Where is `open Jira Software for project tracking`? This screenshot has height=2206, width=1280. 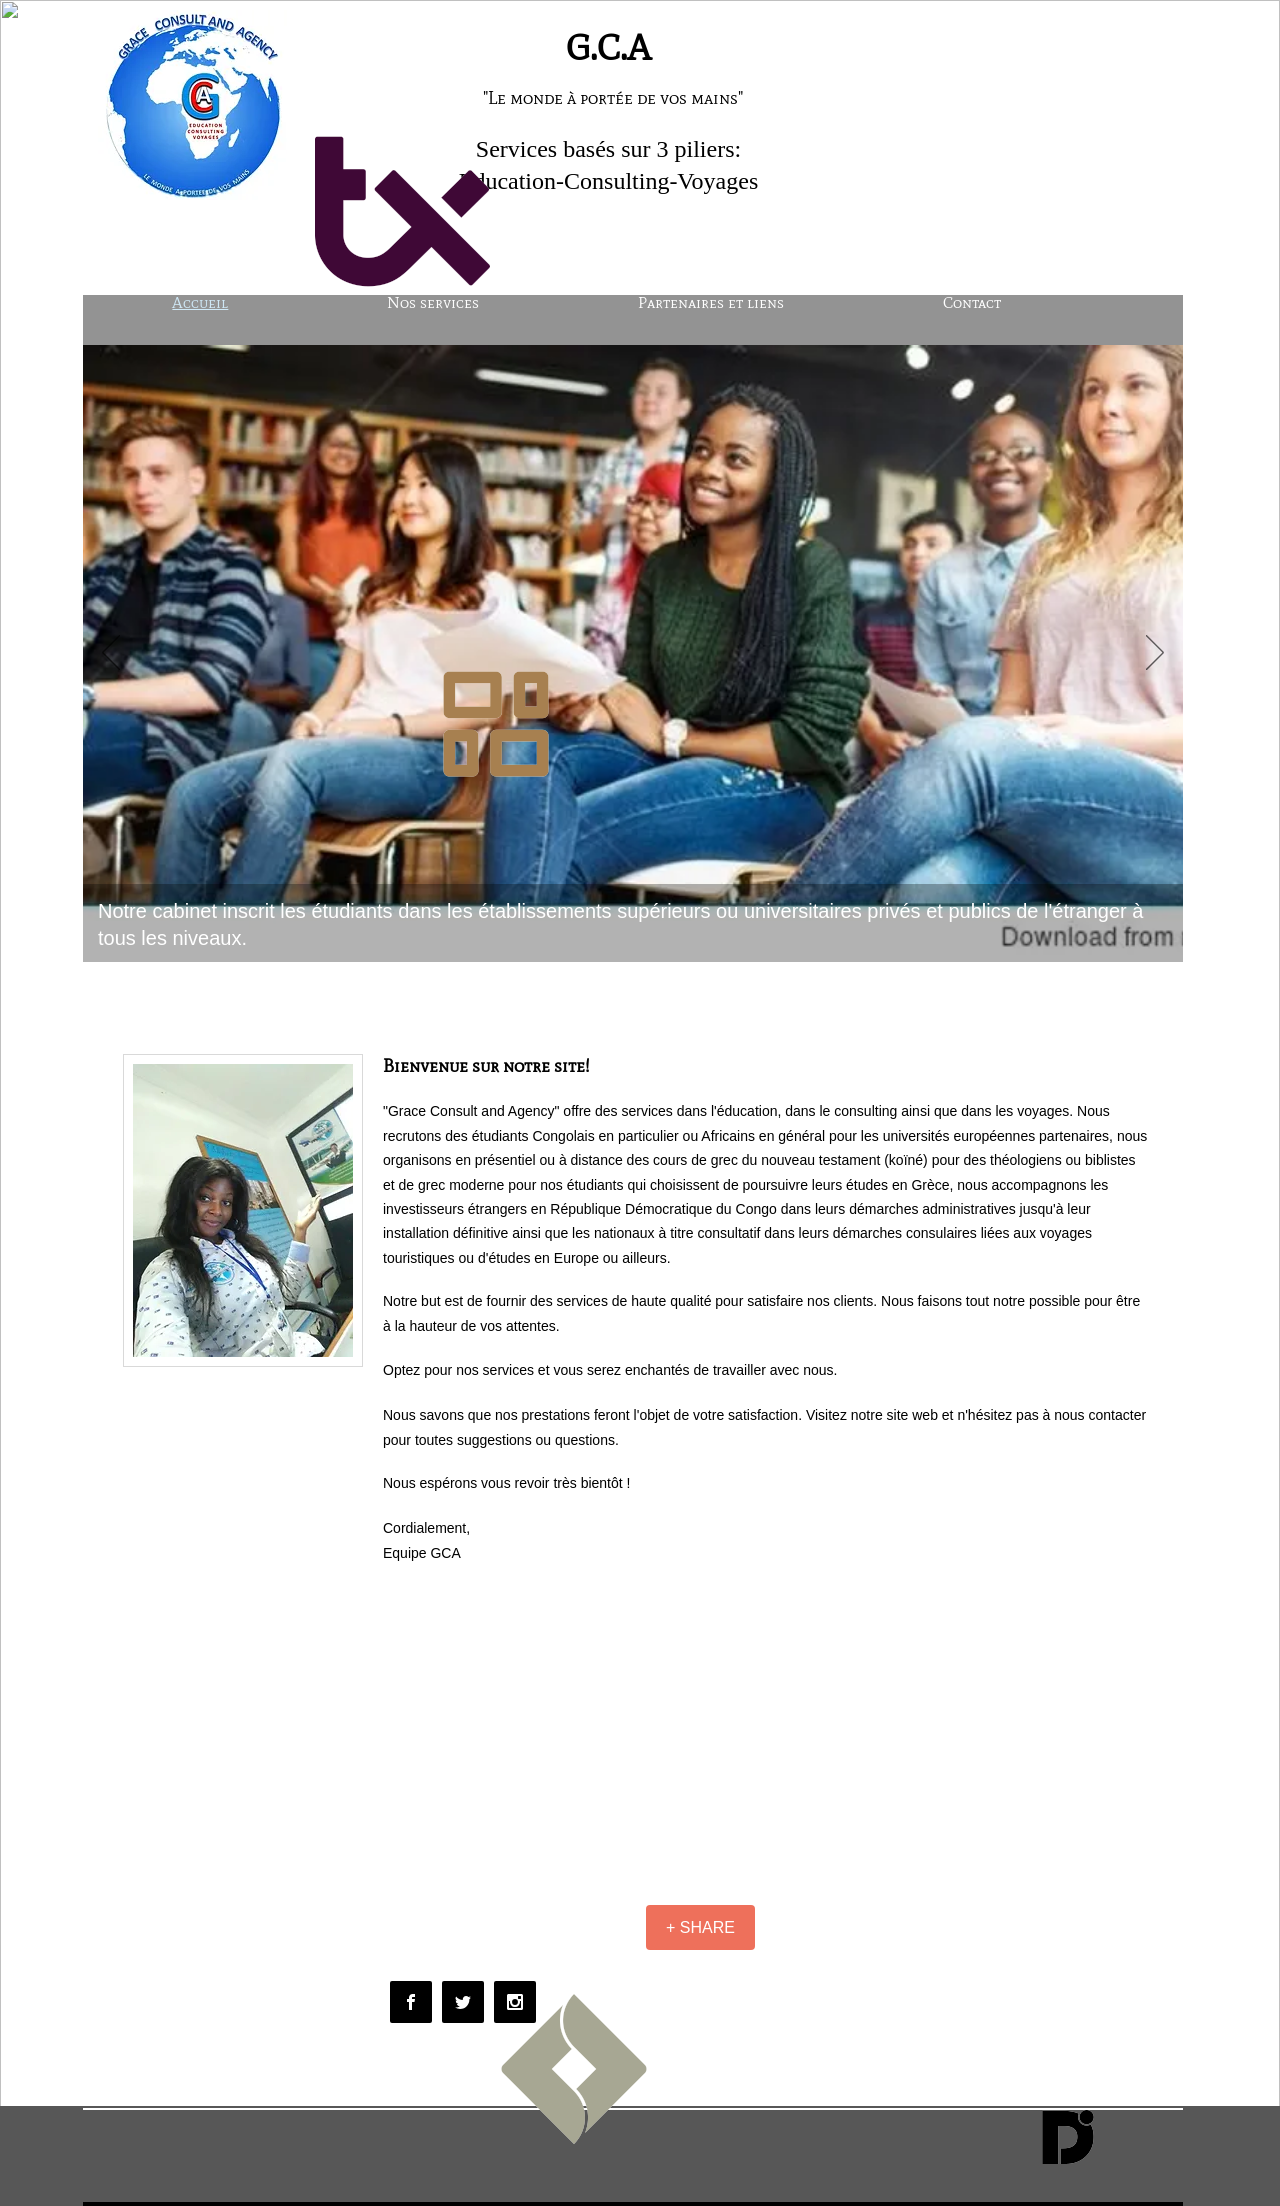
open Jira Software for project tracking is located at coordinates (574, 2069).